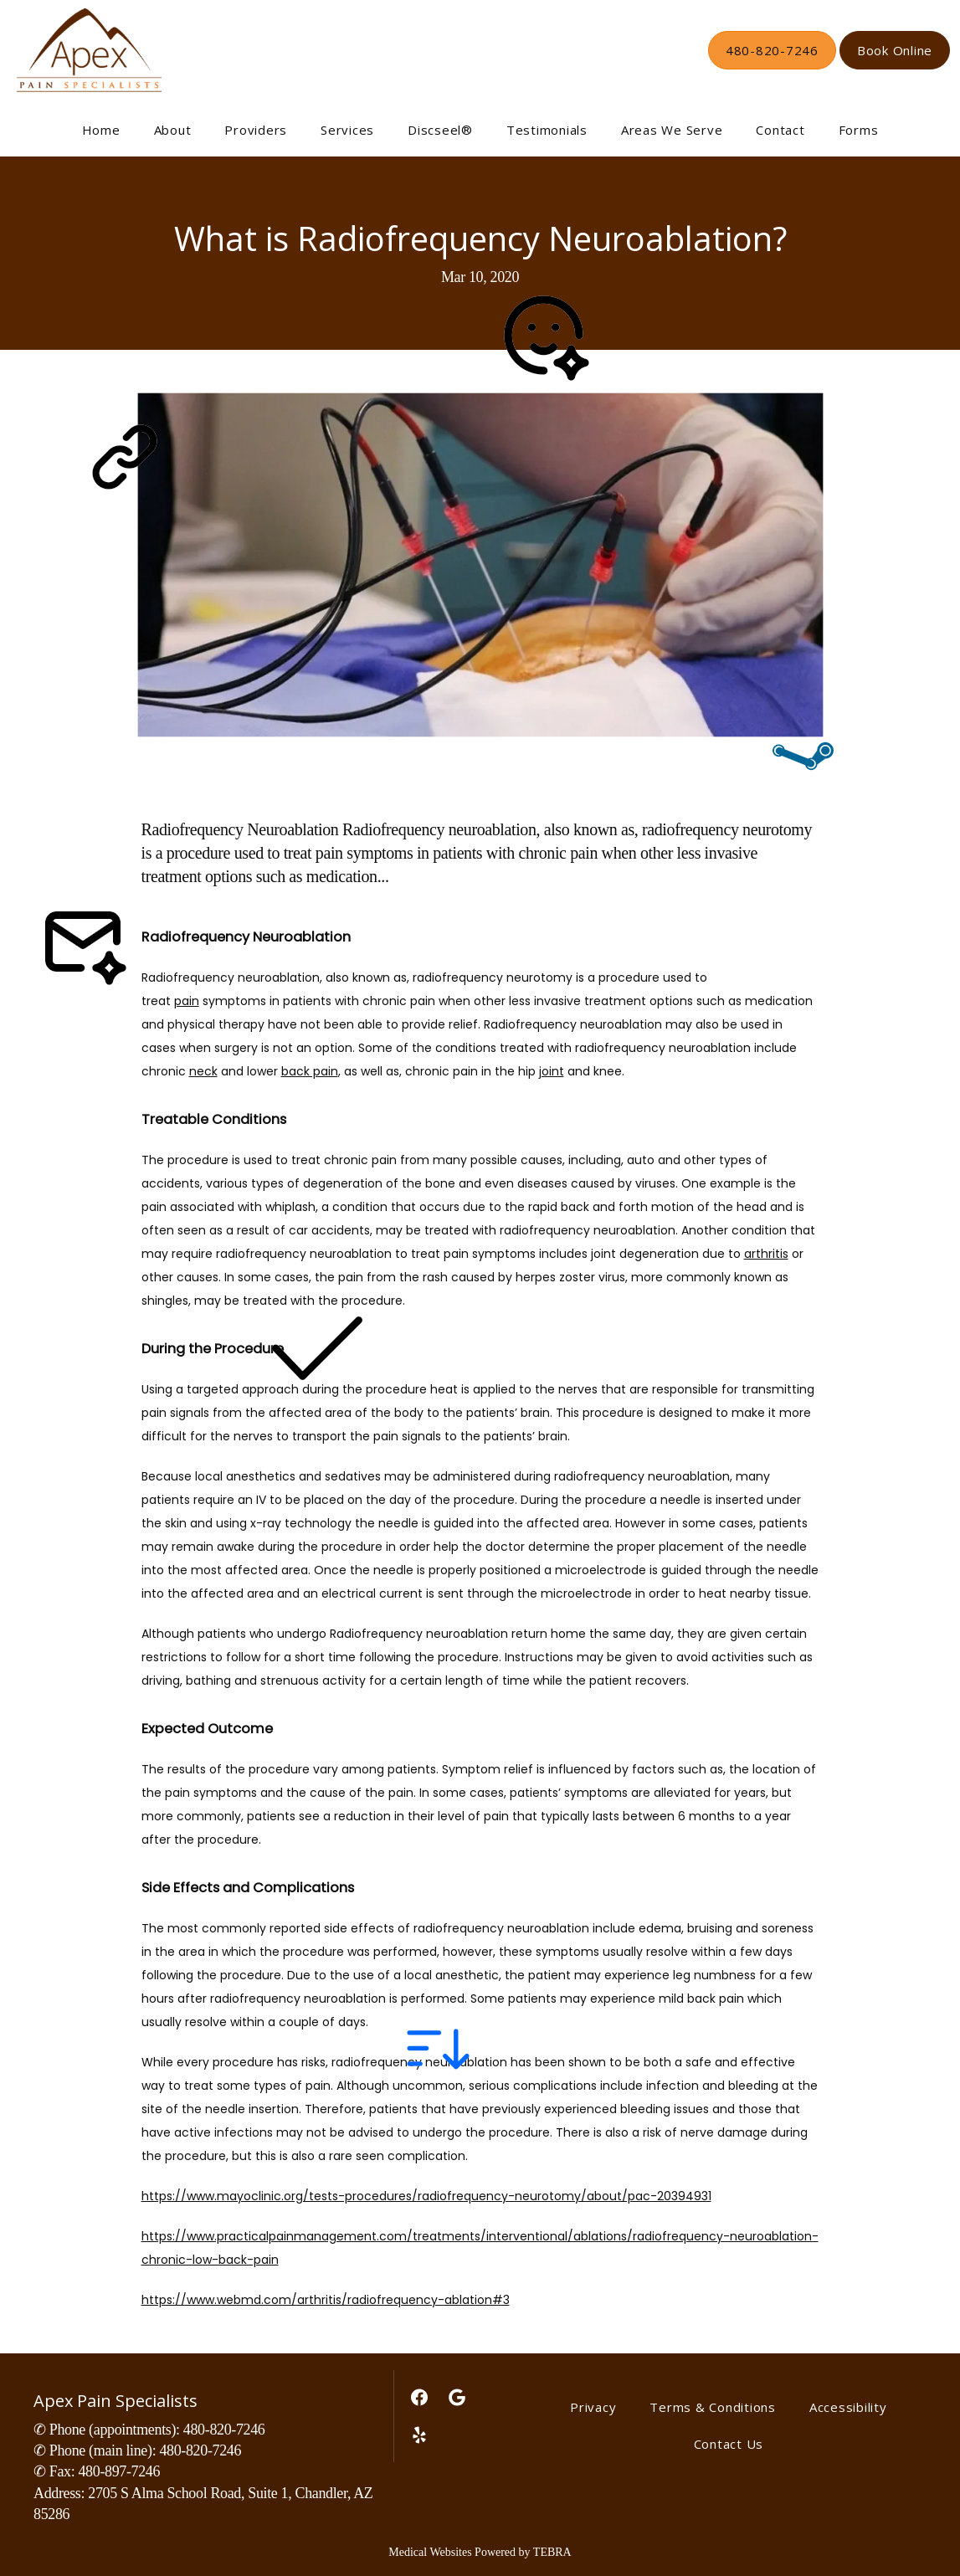 This screenshot has width=960, height=2576. What do you see at coordinates (803, 756) in the screenshot?
I see `open Steam gaming platform` at bounding box center [803, 756].